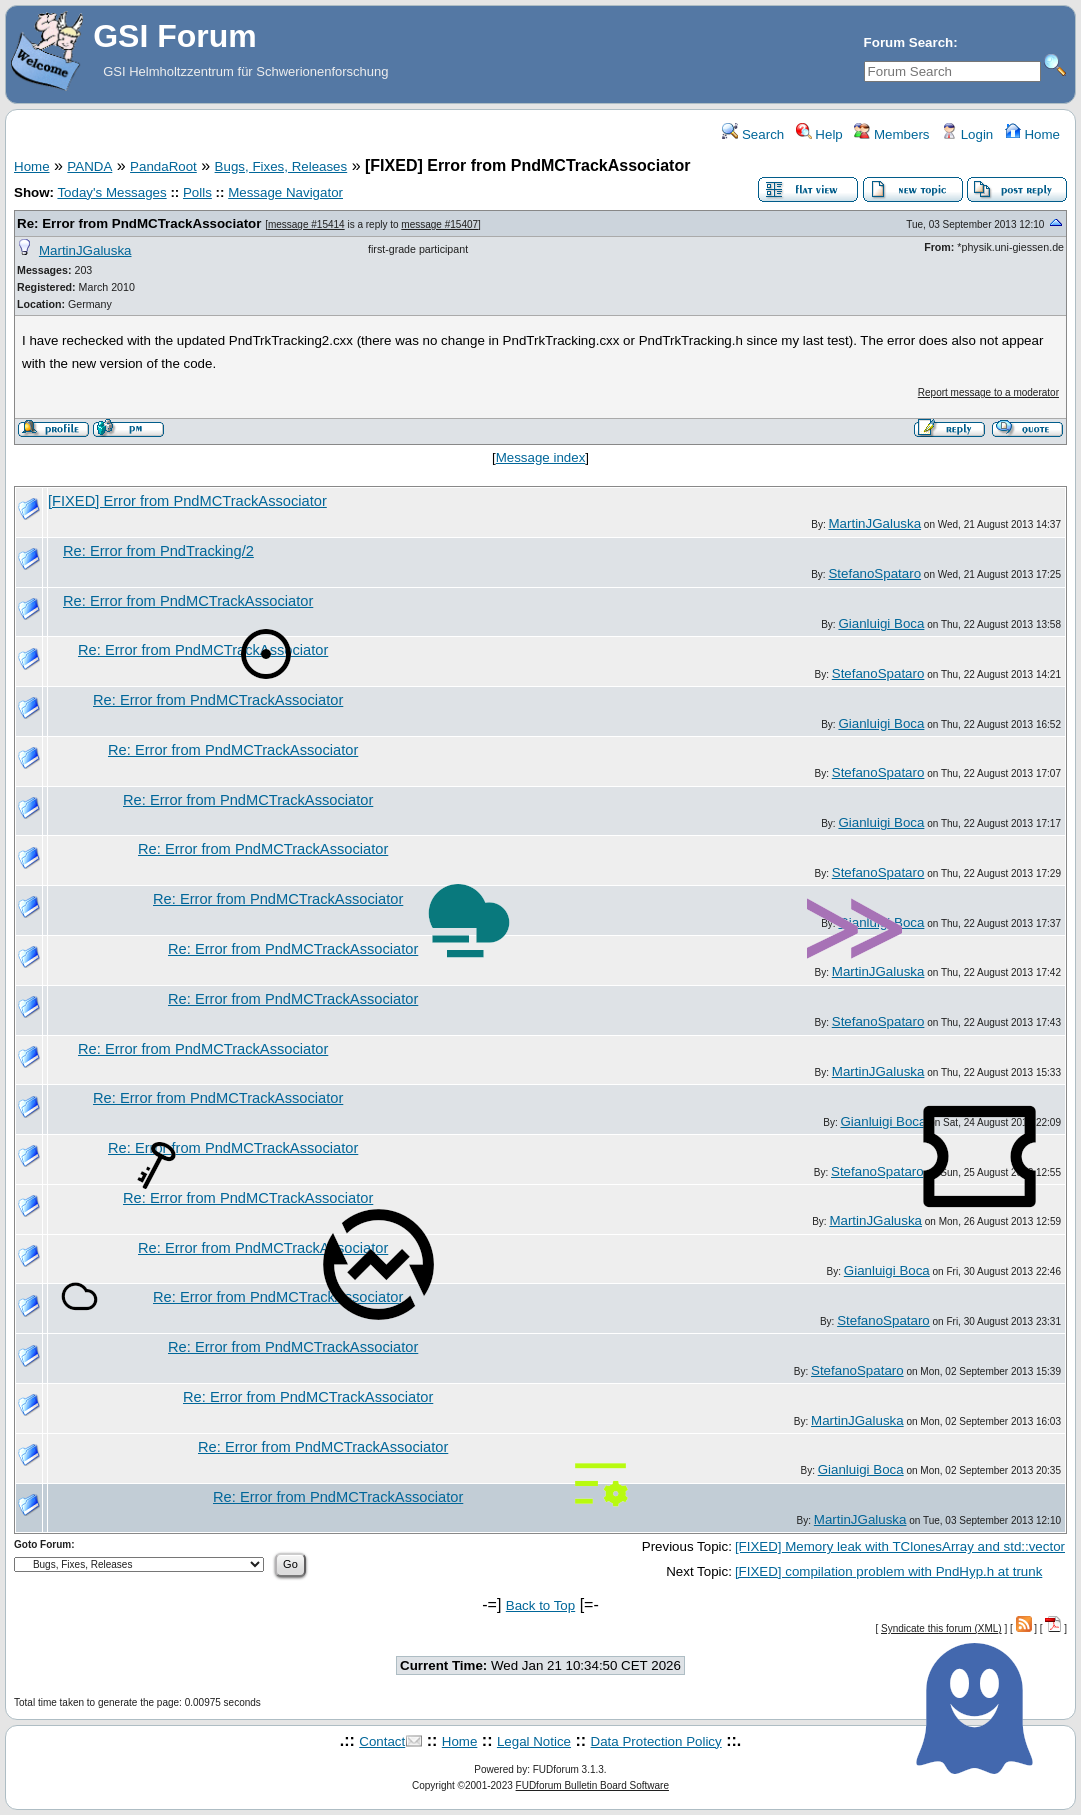 The width and height of the screenshot is (1081, 1815). What do you see at coordinates (378, 1264) in the screenshot?
I see `exchange or convert funds` at bounding box center [378, 1264].